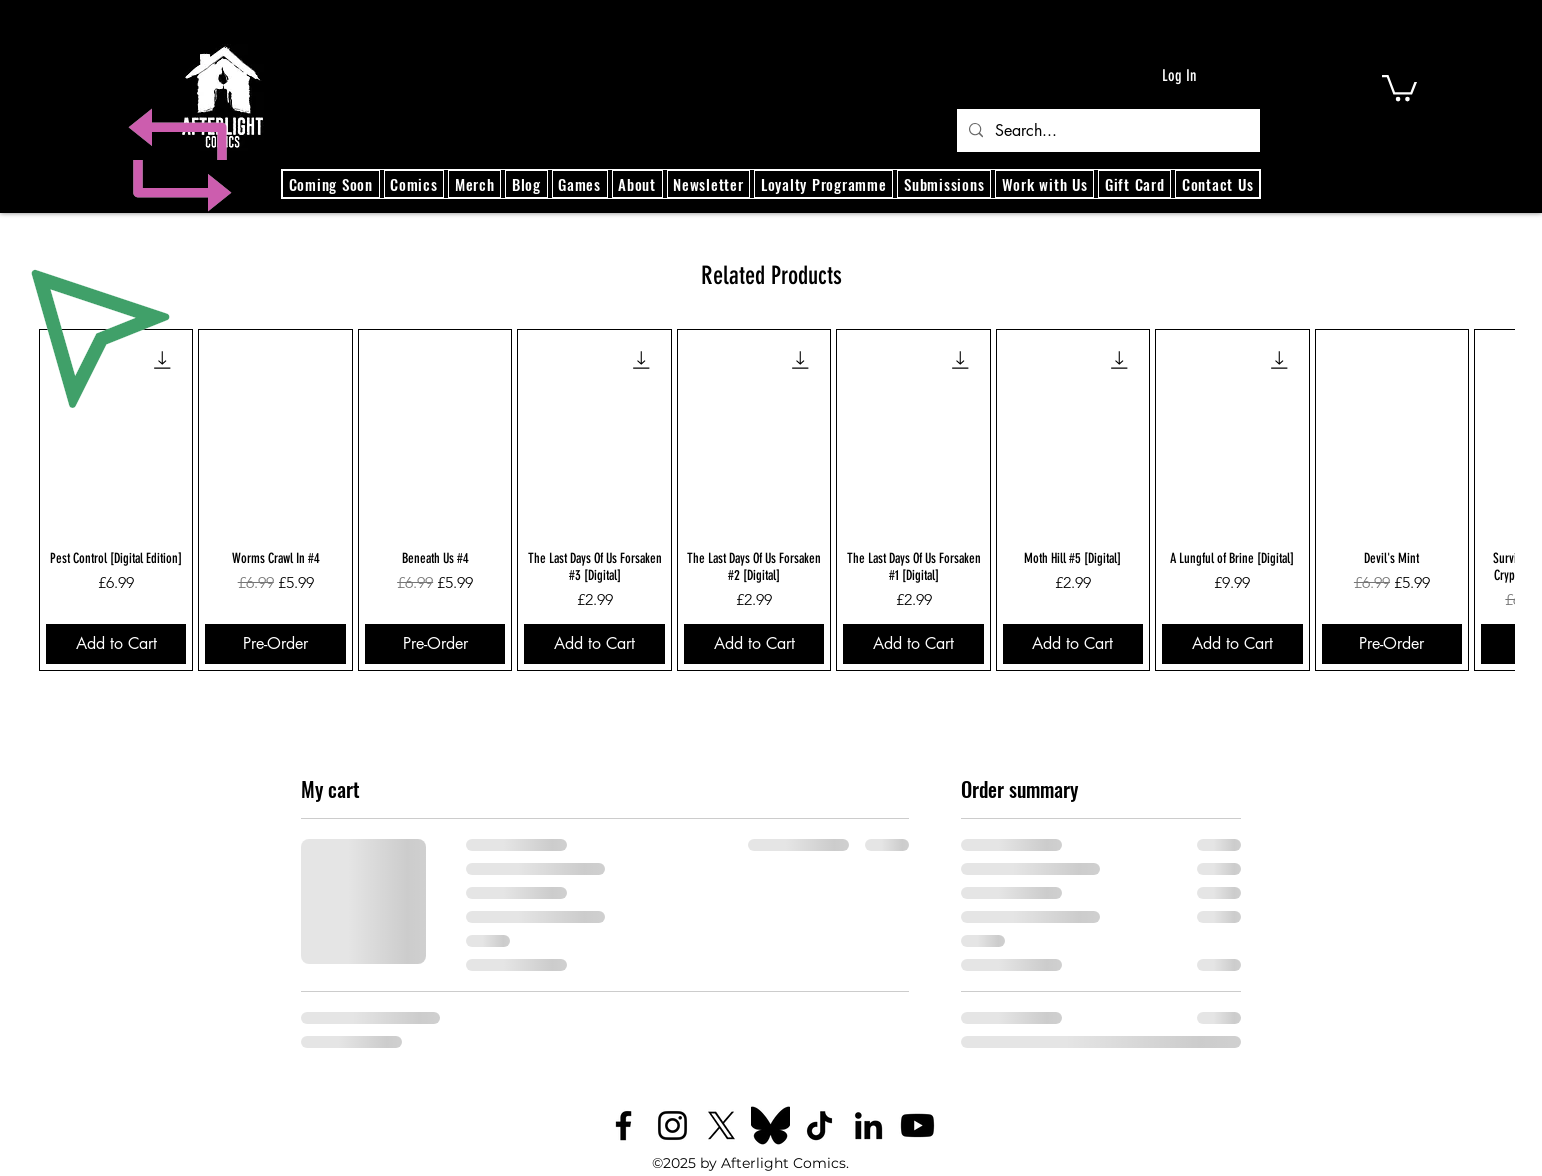 This screenshot has width=1542, height=1176. Describe the element at coordinates (99, 337) in the screenshot. I see `tap to navigate to this location` at that location.